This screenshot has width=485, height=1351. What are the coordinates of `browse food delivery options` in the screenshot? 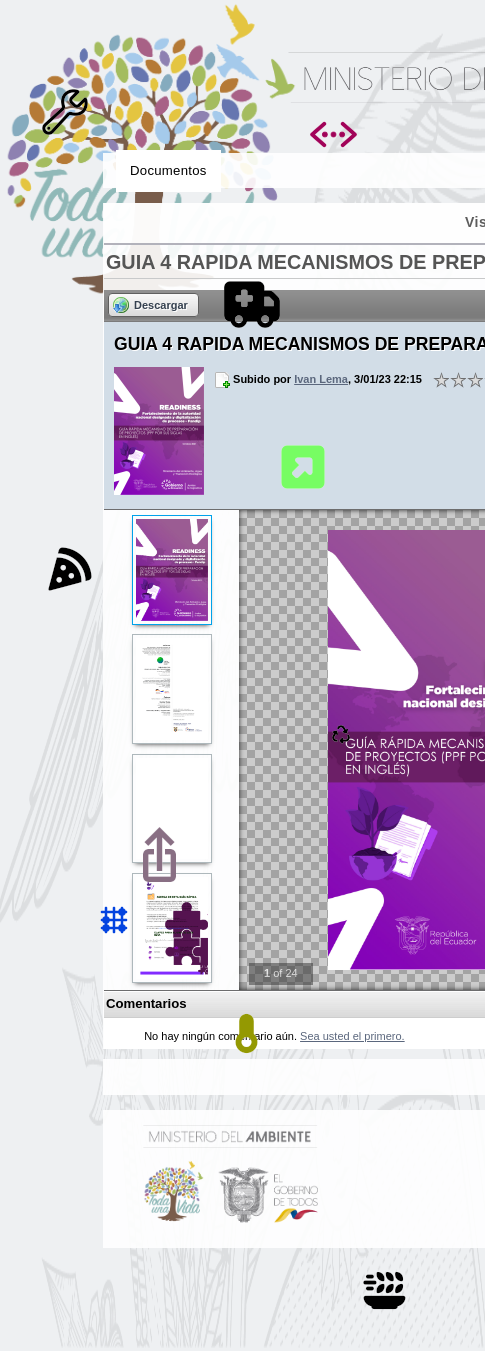 It's located at (70, 569).